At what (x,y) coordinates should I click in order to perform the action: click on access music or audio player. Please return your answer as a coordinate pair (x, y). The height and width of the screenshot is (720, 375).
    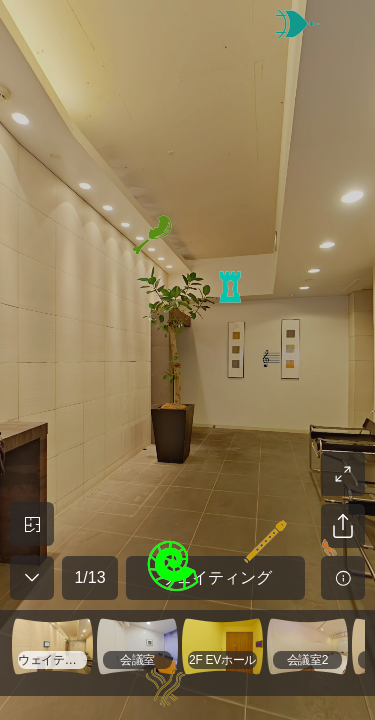
    Looking at the image, I should click on (265, 541).